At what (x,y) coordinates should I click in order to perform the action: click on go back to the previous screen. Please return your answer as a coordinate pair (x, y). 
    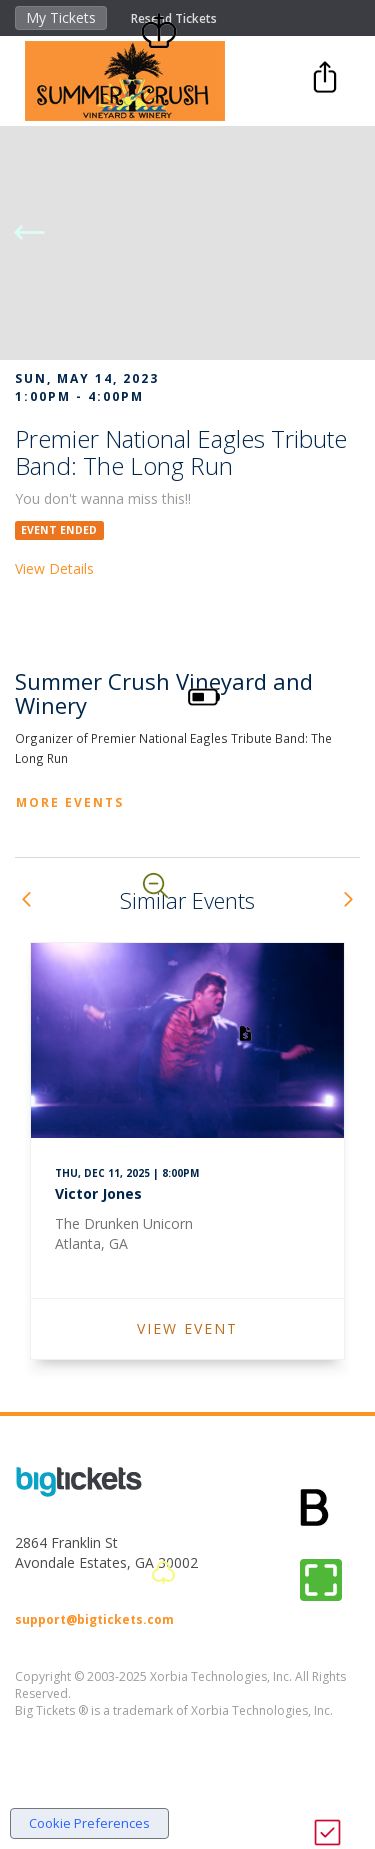
    Looking at the image, I should click on (29, 232).